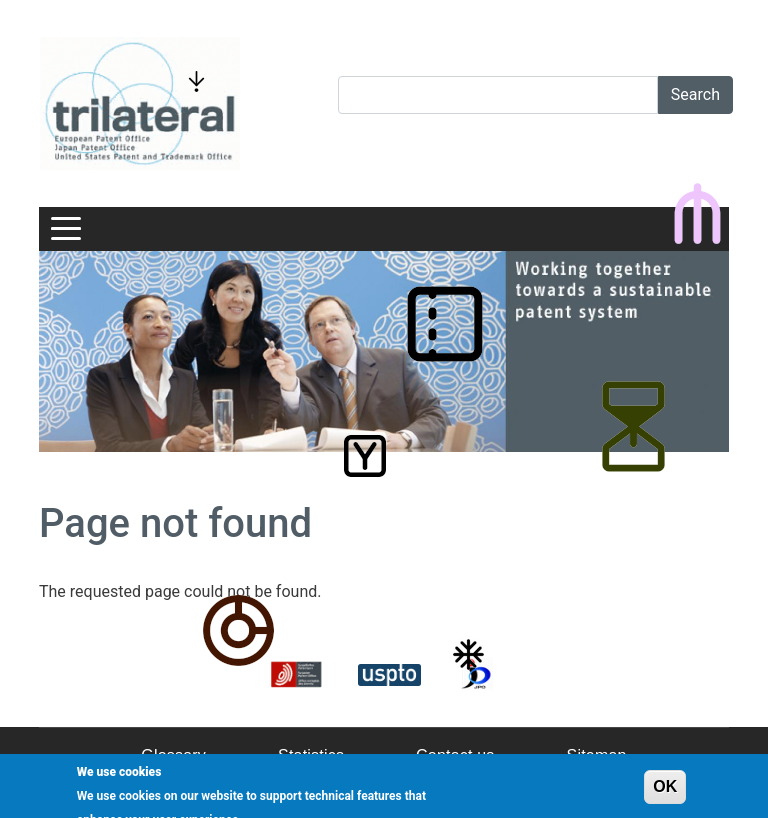  Describe the element at coordinates (697, 213) in the screenshot. I see `indicates azerbaijani manat currency` at that location.